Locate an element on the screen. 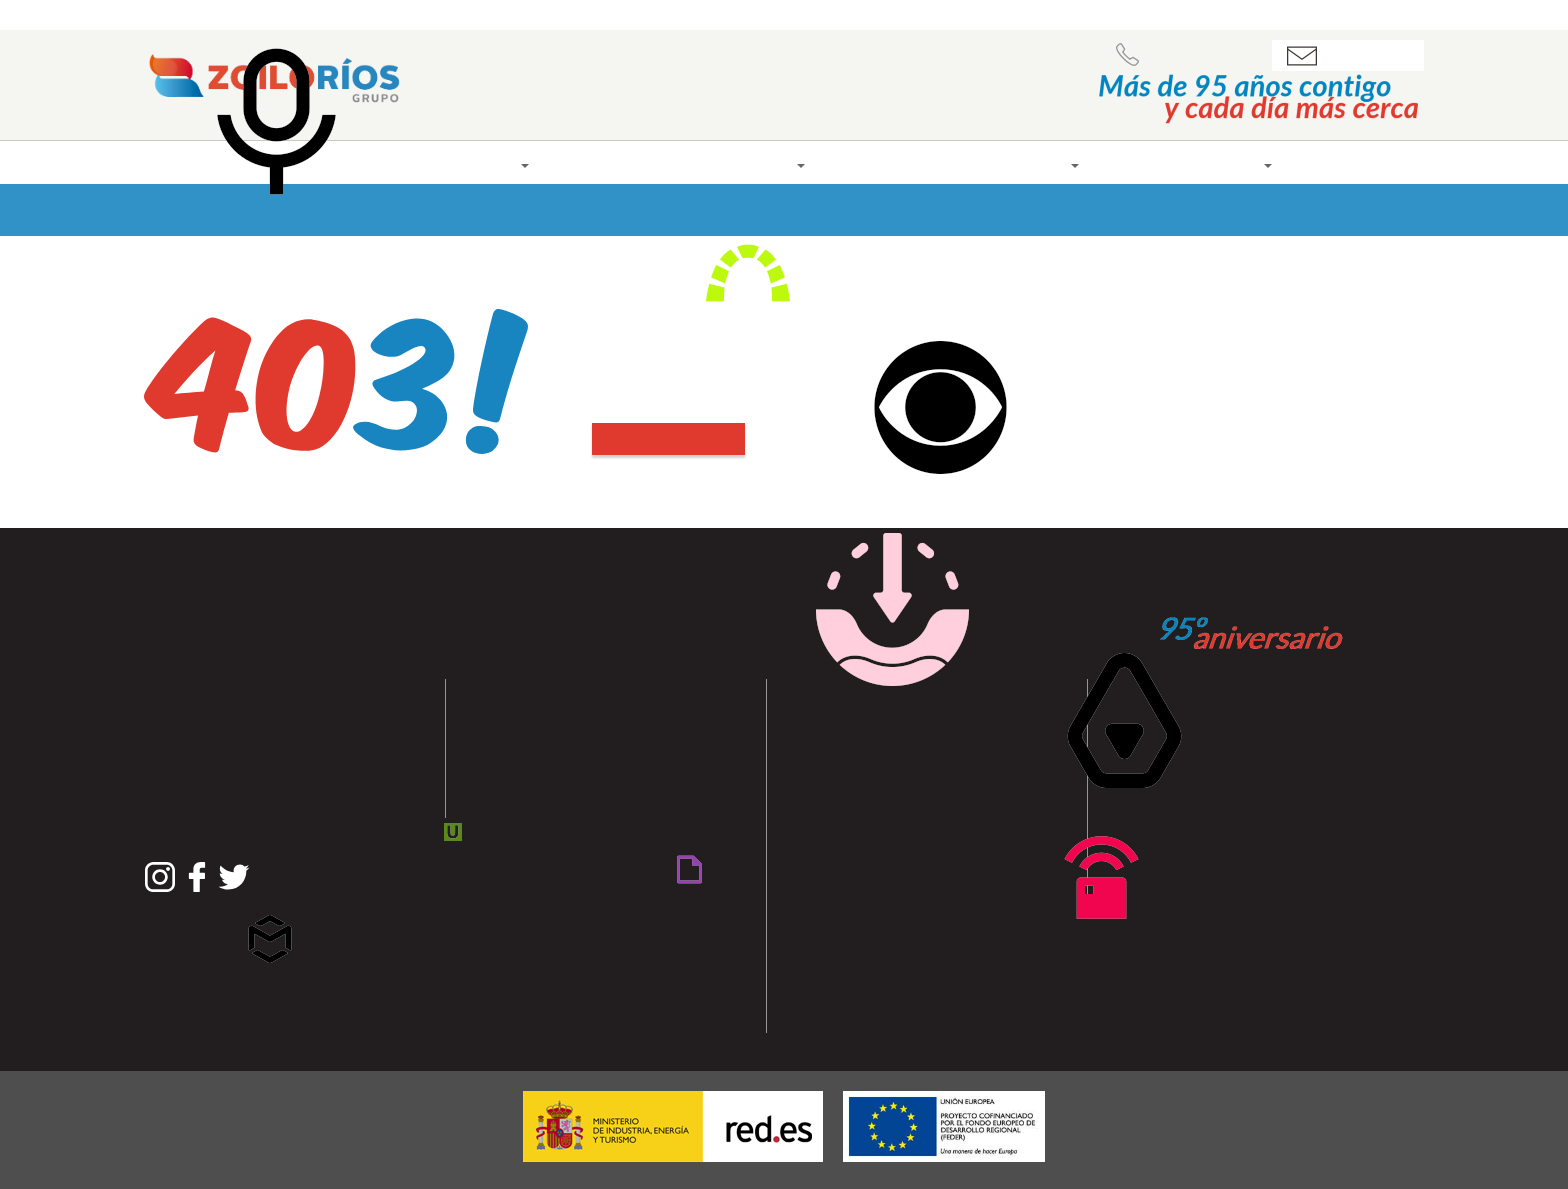  tap to start voice recording is located at coordinates (276, 121).